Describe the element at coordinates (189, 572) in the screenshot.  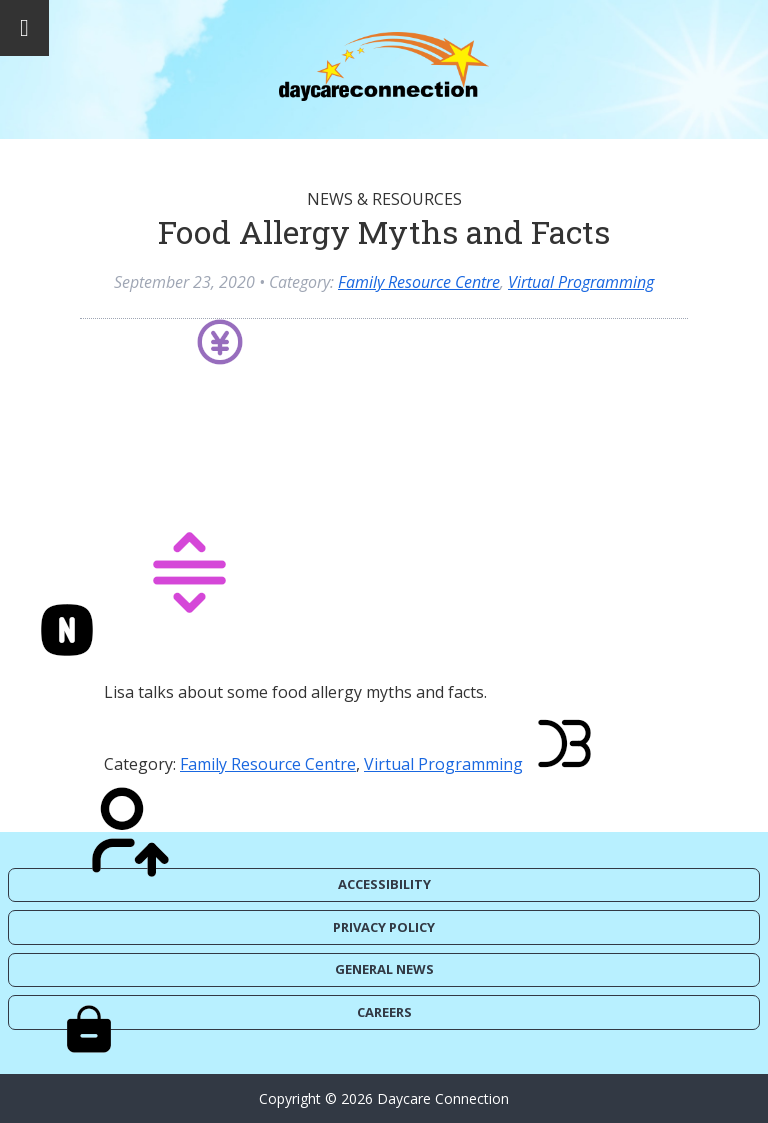
I see `reorder menu items or list elements` at that location.